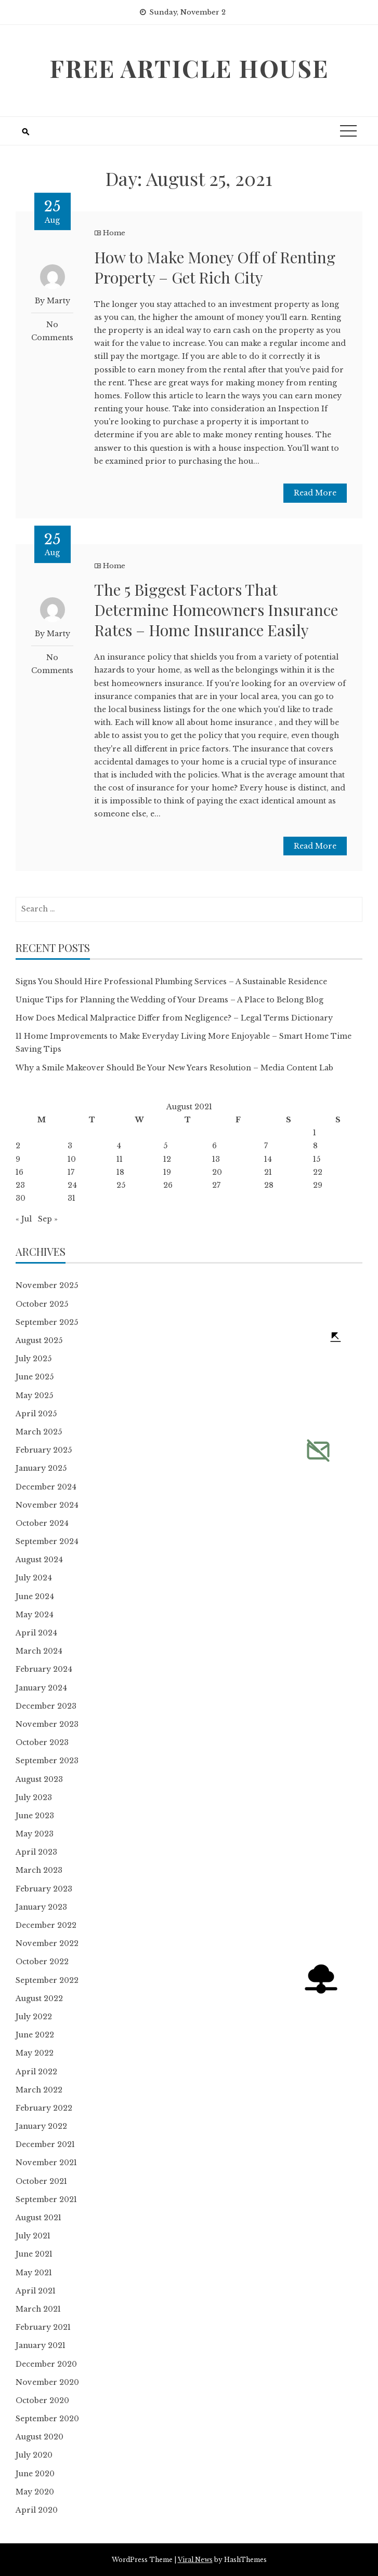 This screenshot has width=378, height=2576. I want to click on navigate to the top-left or beginning of content, so click(335, 1337).